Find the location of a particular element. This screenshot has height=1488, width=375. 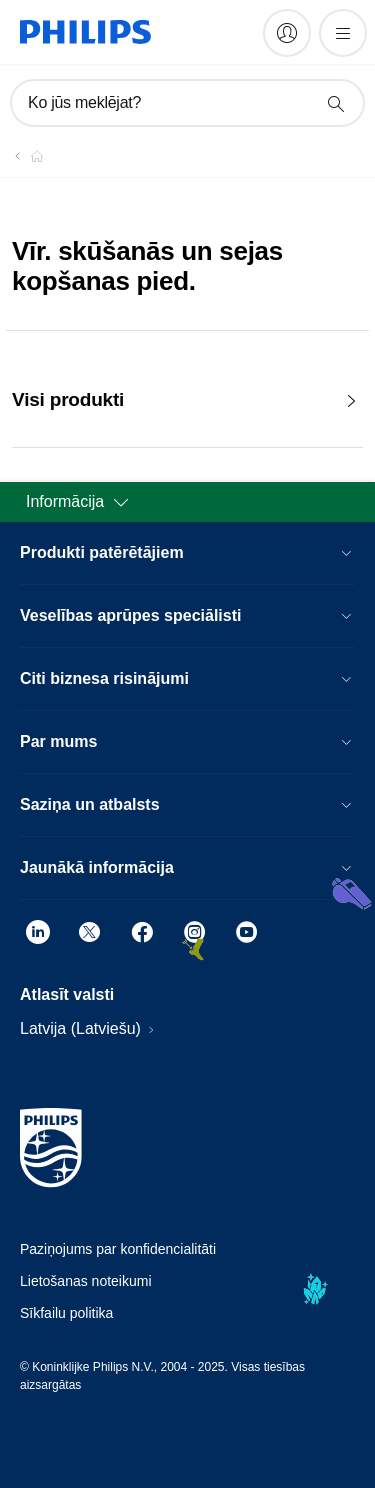

view collected minerals or crystals is located at coordinates (316, 1289).